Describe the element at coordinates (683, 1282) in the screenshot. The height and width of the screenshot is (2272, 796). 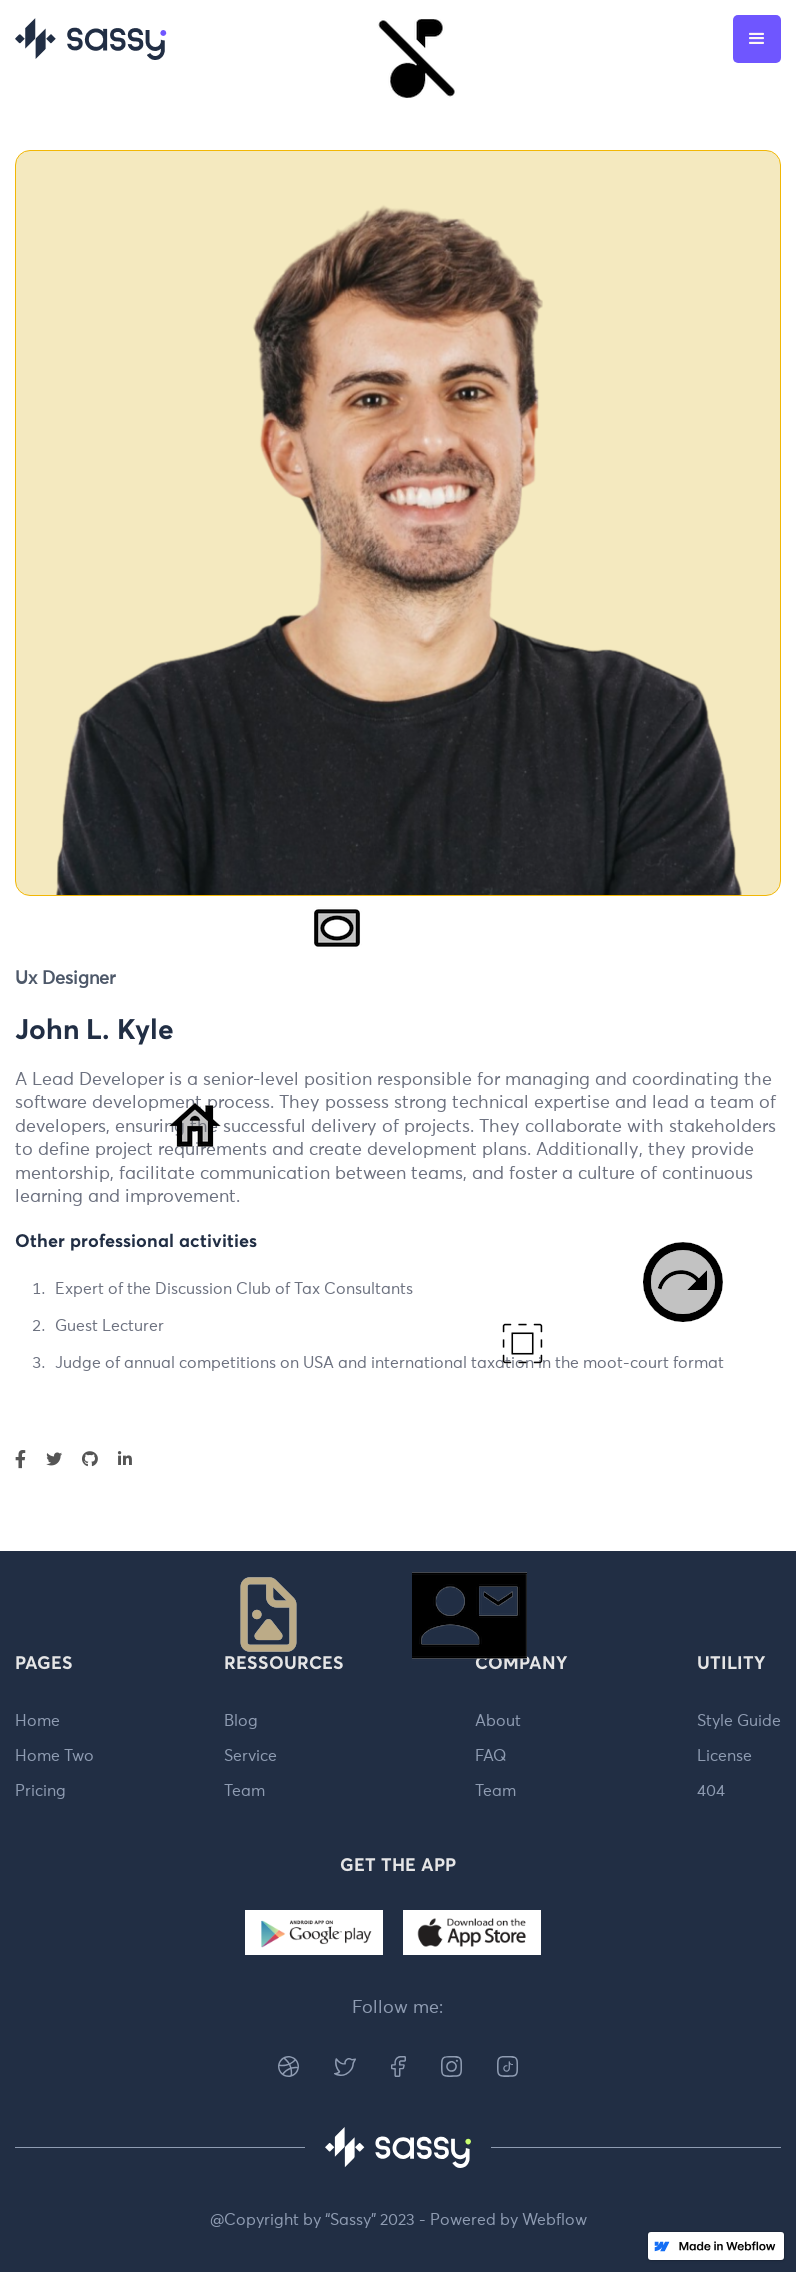
I see `skip to the next scheduled item or plan` at that location.